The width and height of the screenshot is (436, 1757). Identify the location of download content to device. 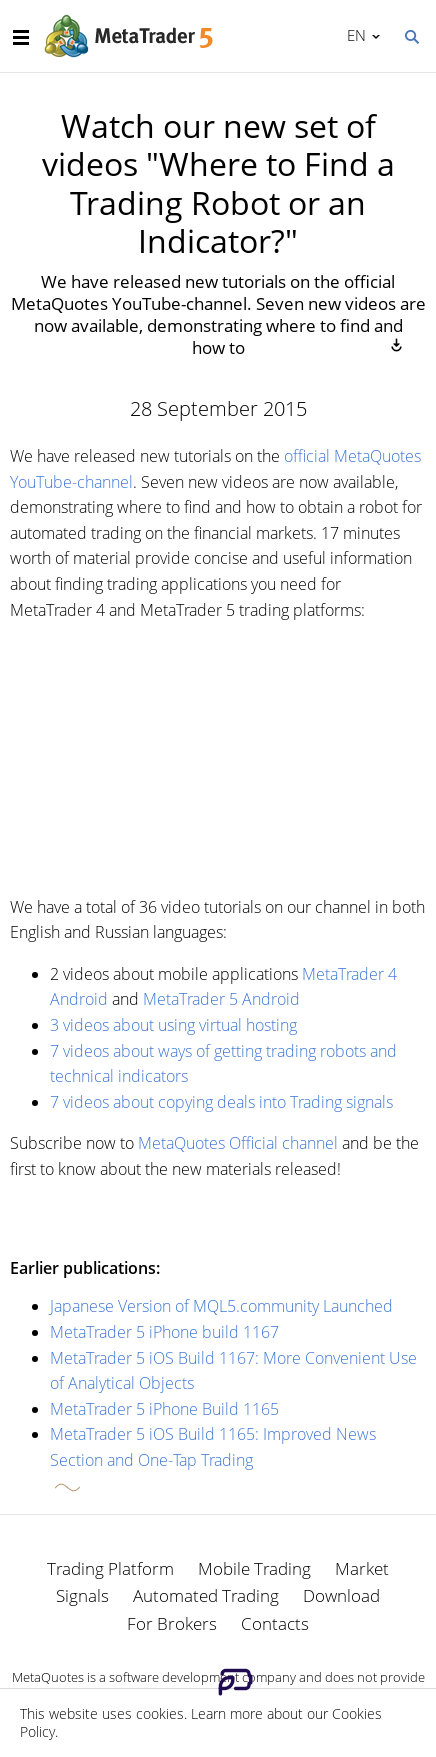
(396, 344).